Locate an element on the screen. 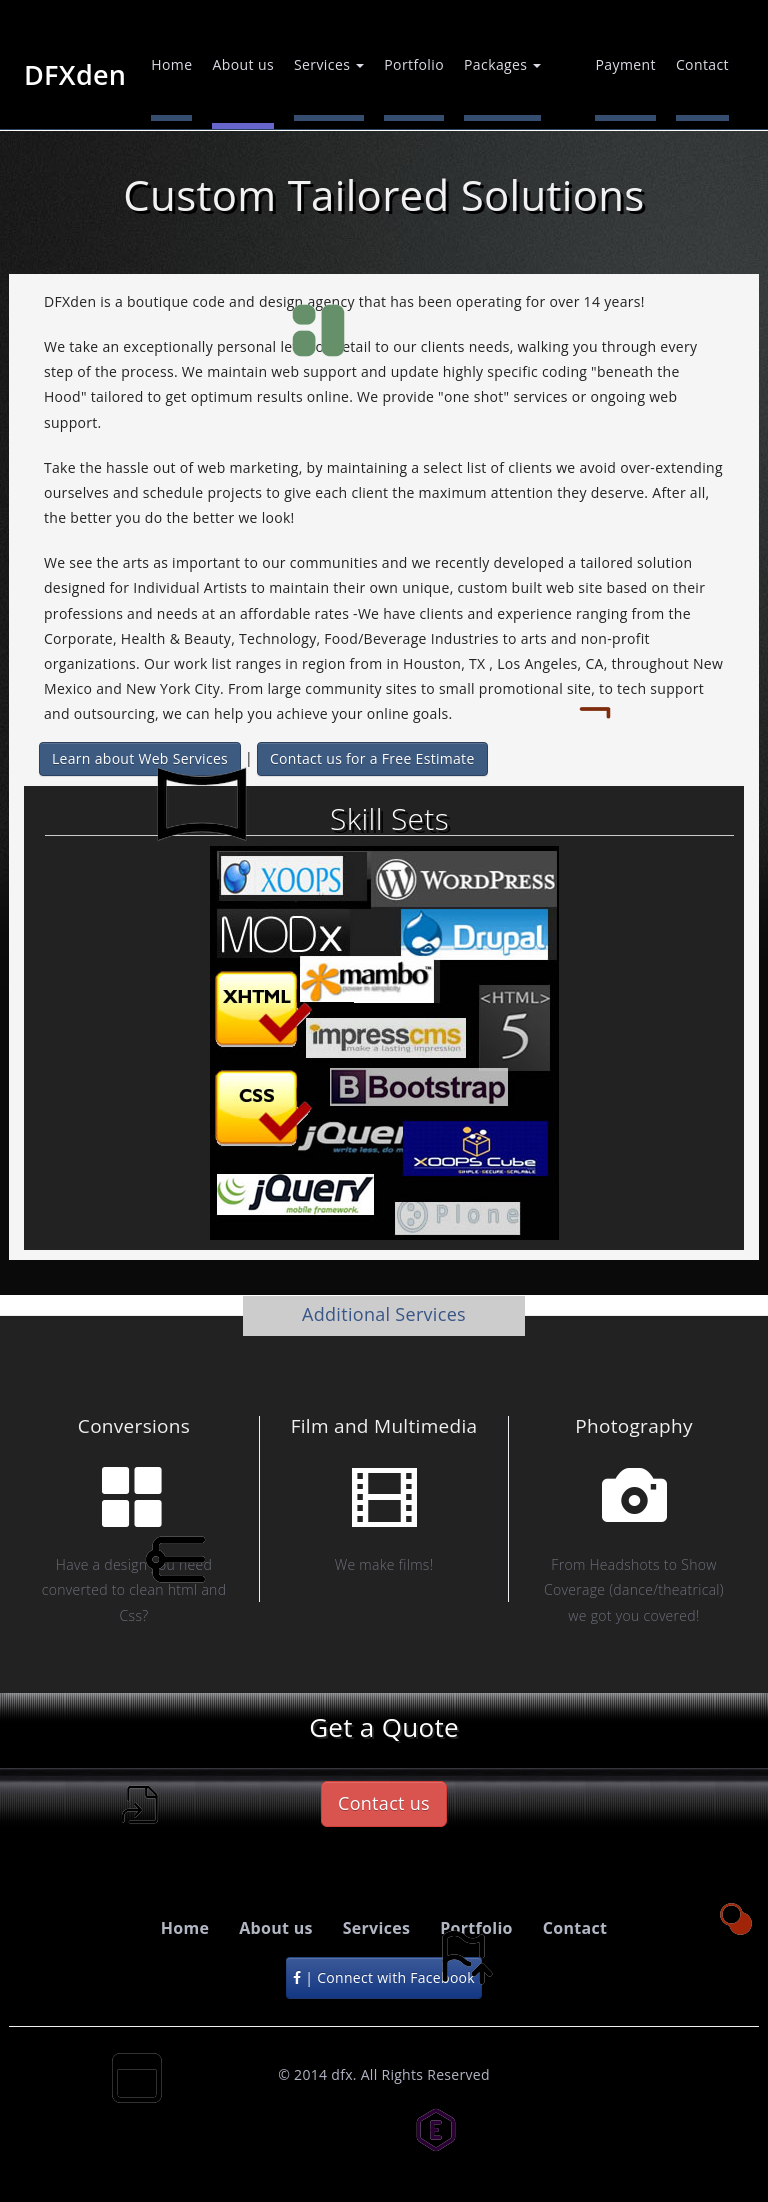  toggle the navigation bar visibility is located at coordinates (137, 2078).